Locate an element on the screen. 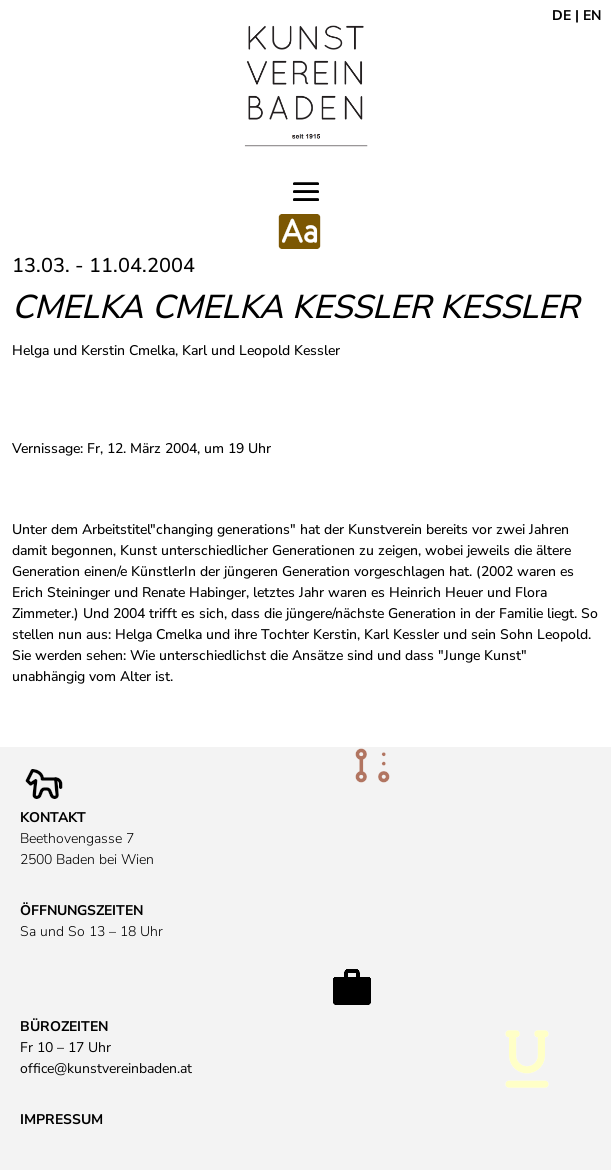 Image resolution: width=611 pixels, height=1170 pixels. indicates a draft pull request awaiting completion is located at coordinates (372, 765).